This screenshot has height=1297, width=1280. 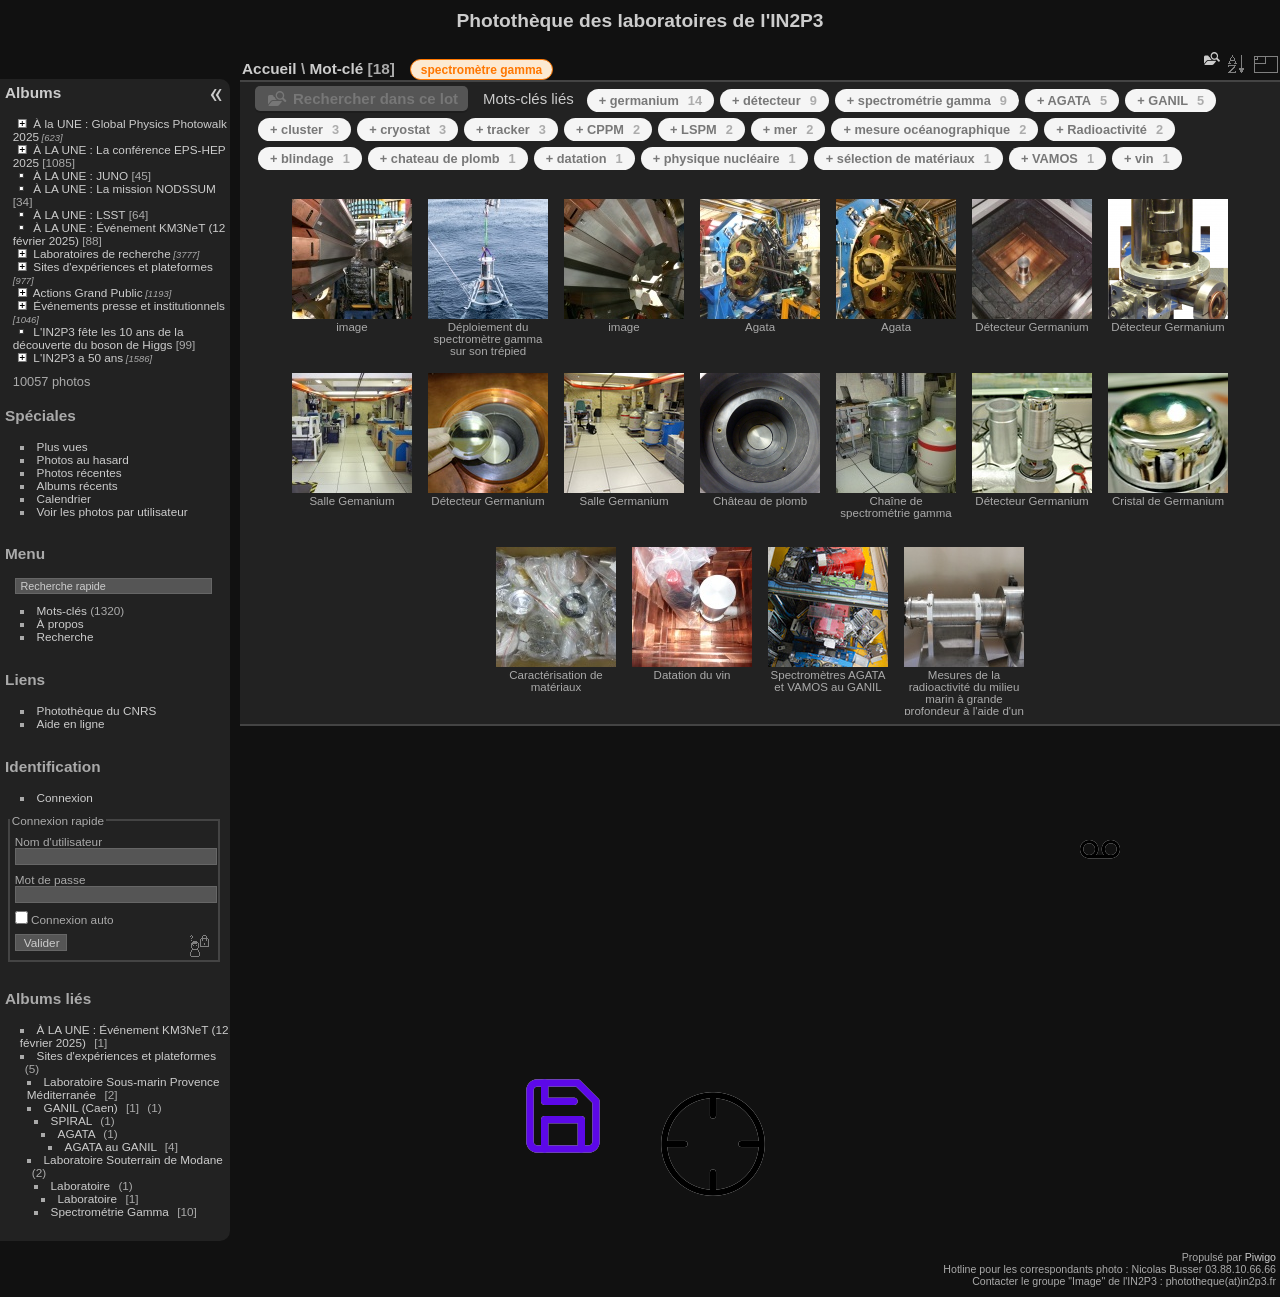 I want to click on center map on current location, so click(x=713, y=1144).